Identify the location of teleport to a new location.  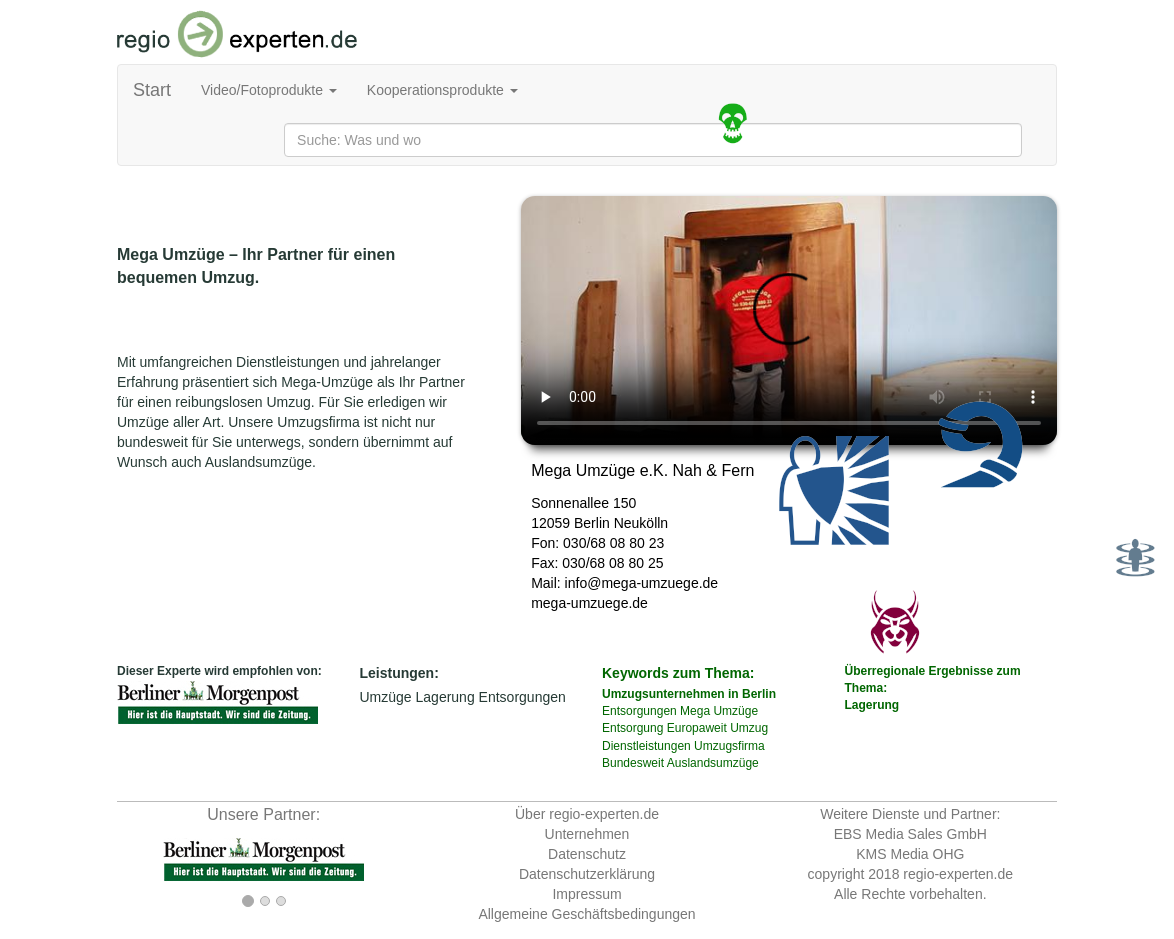
(1135, 558).